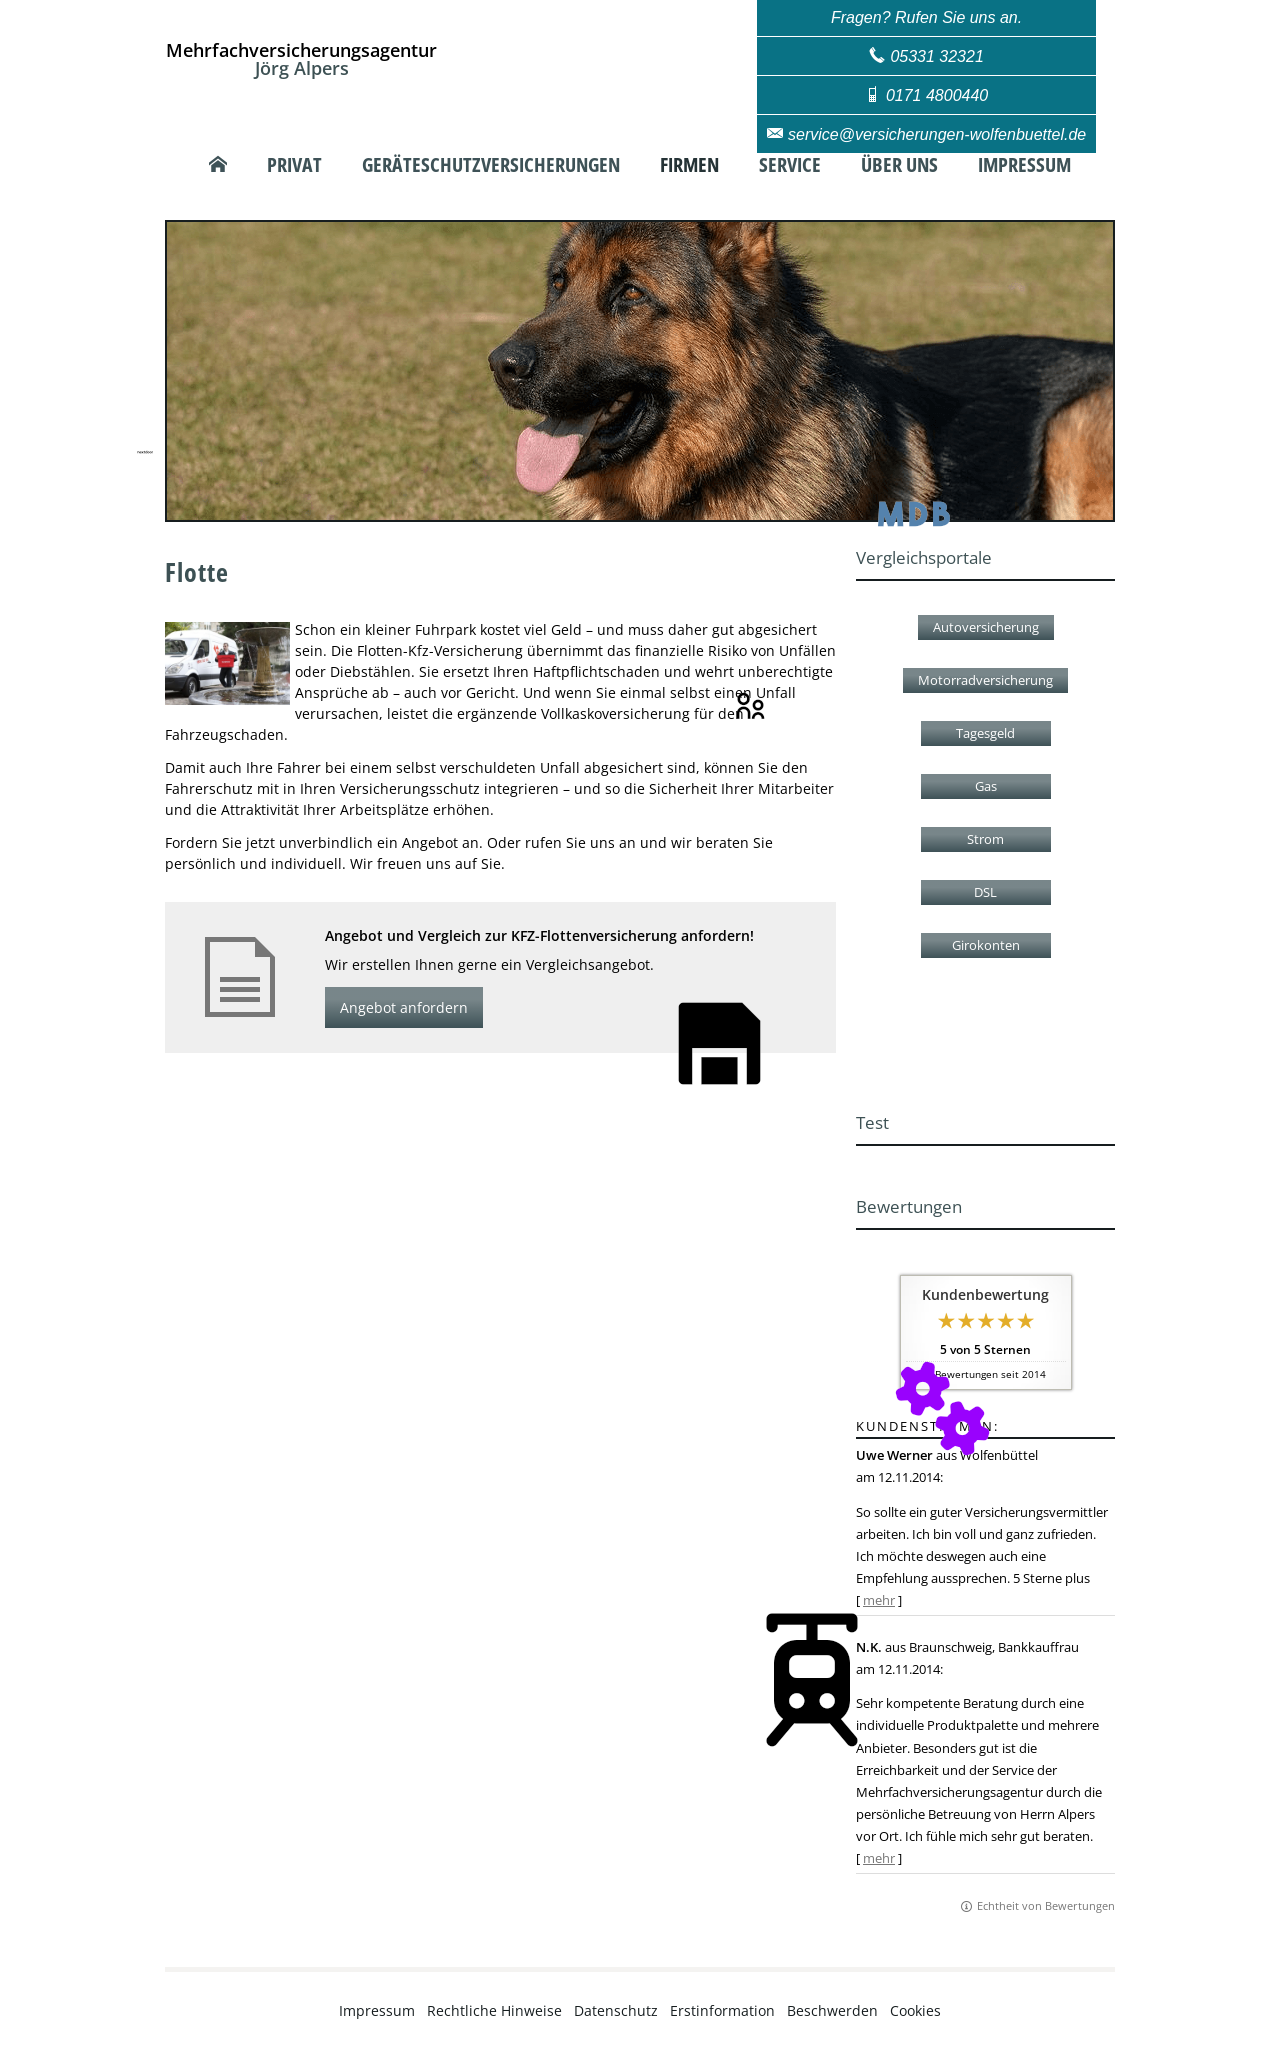  I want to click on save current file or document, so click(719, 1043).